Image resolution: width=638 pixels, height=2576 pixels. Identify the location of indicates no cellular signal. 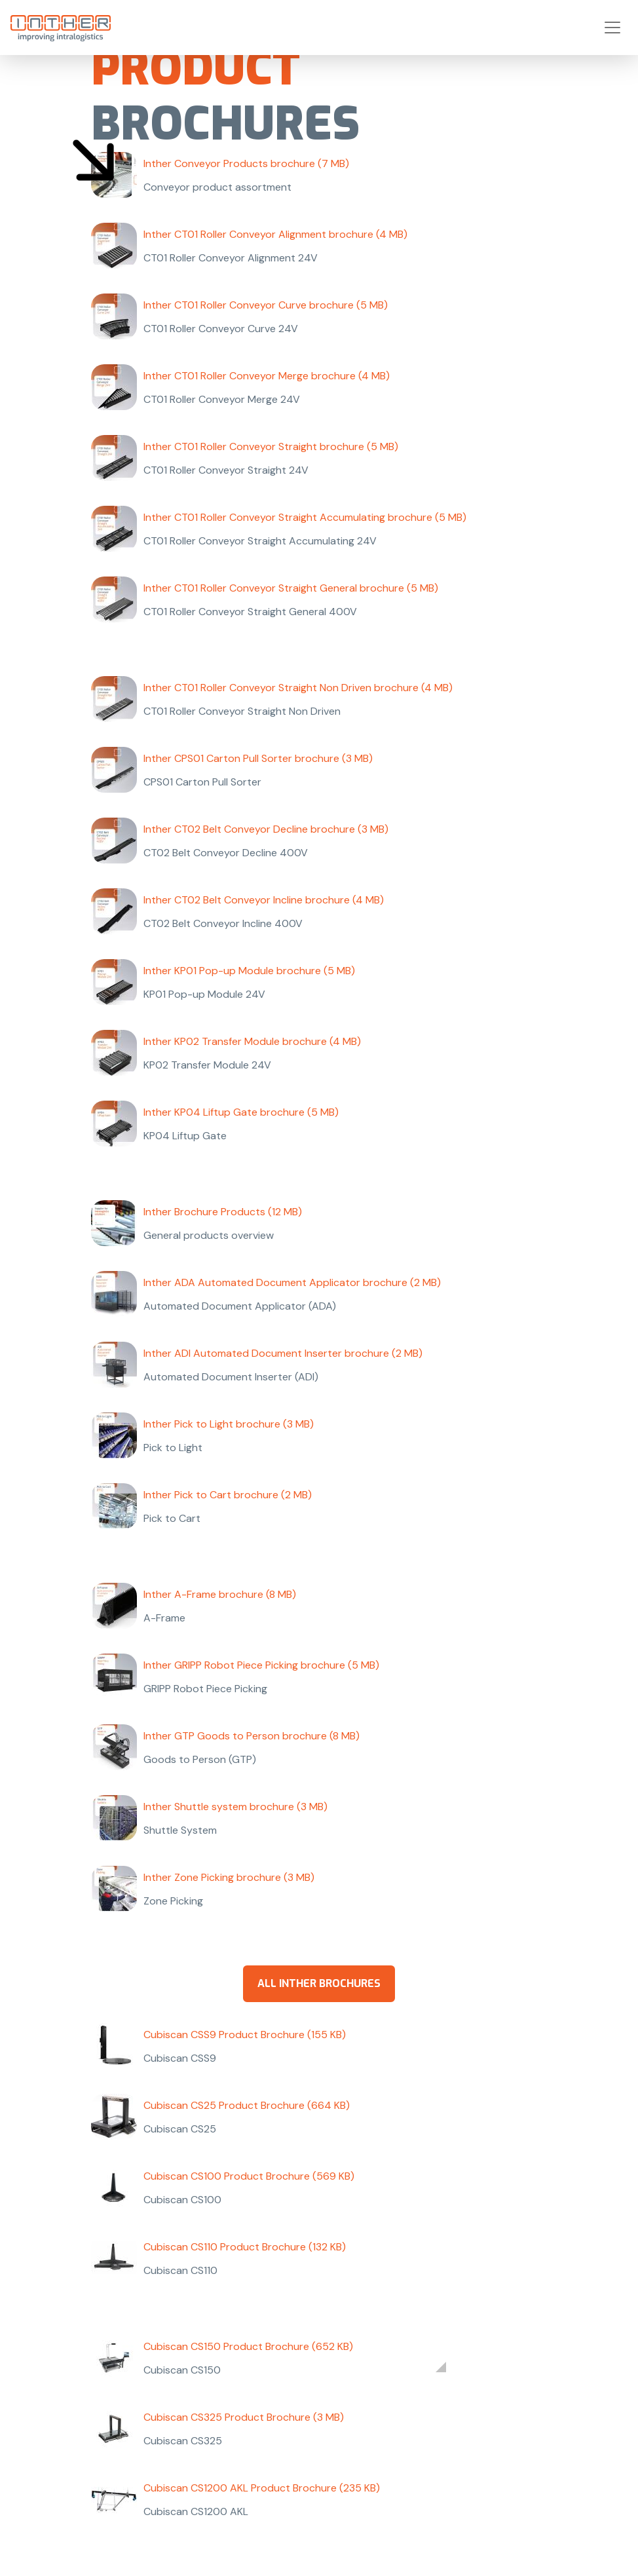
(441, 2367).